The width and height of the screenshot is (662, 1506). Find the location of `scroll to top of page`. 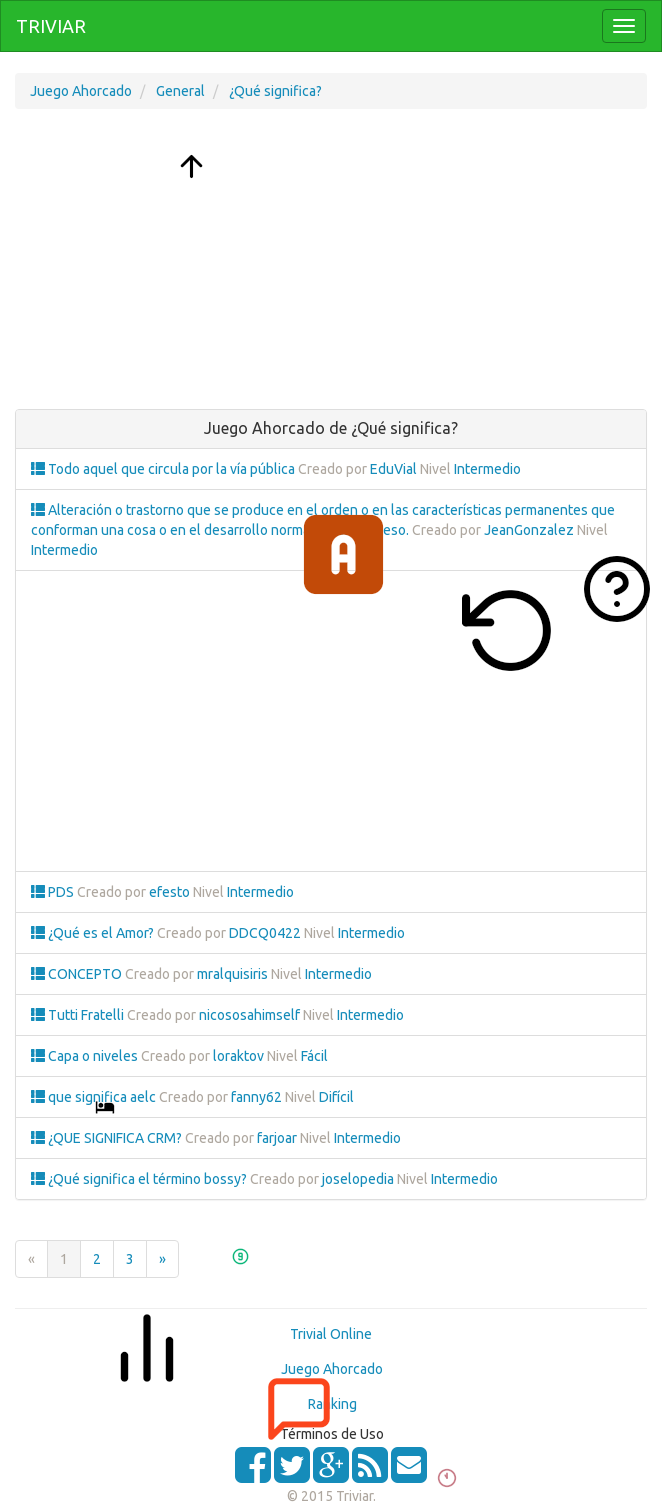

scroll to top of page is located at coordinates (191, 166).